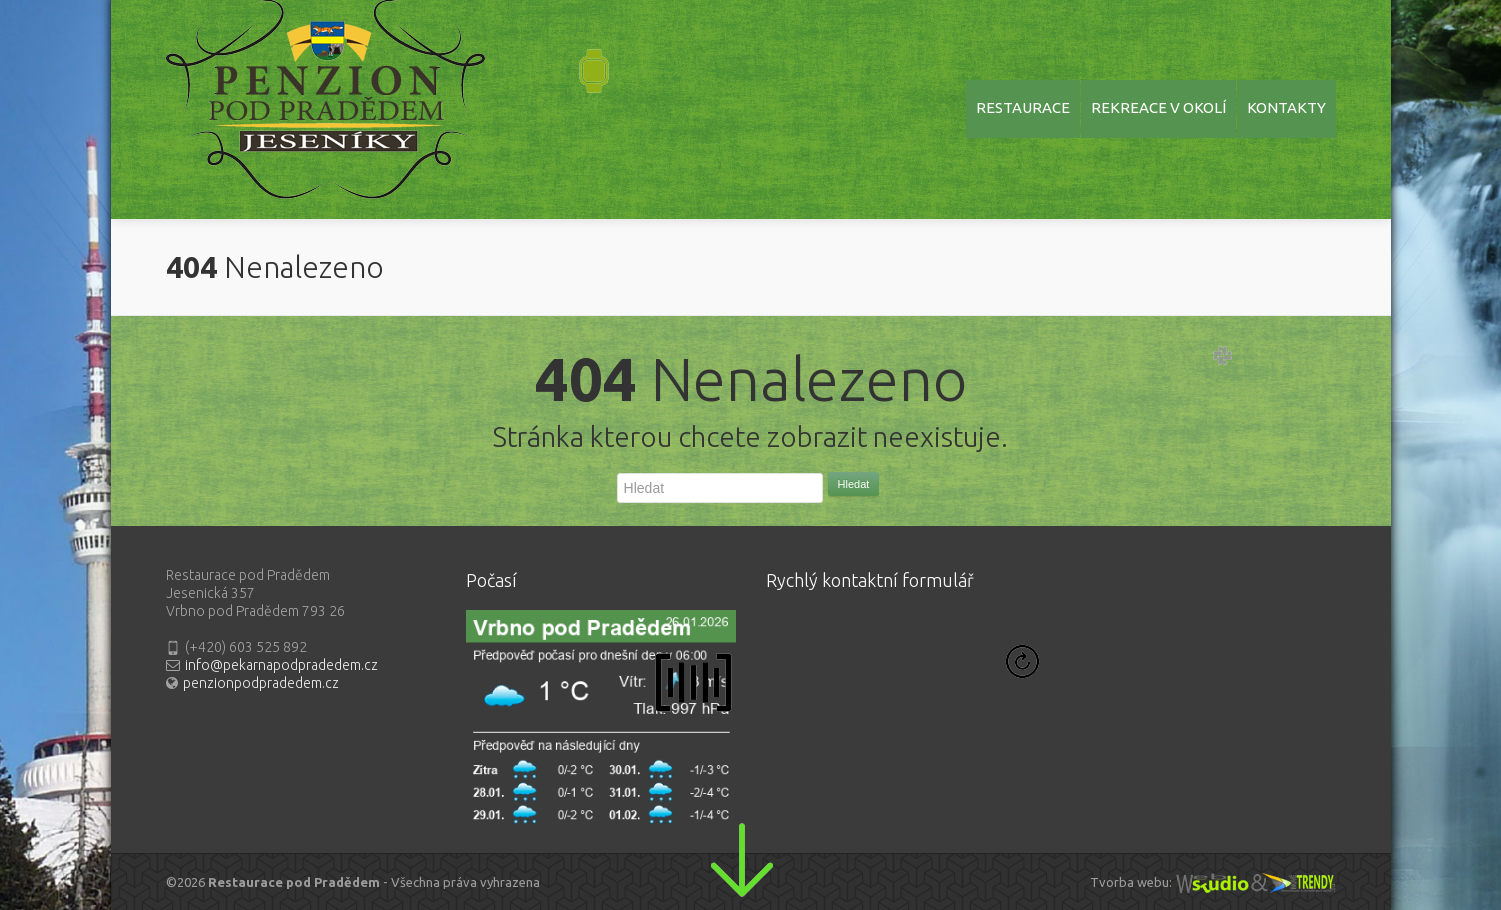 The image size is (1501, 910). I want to click on scan a barcode, so click(693, 682).